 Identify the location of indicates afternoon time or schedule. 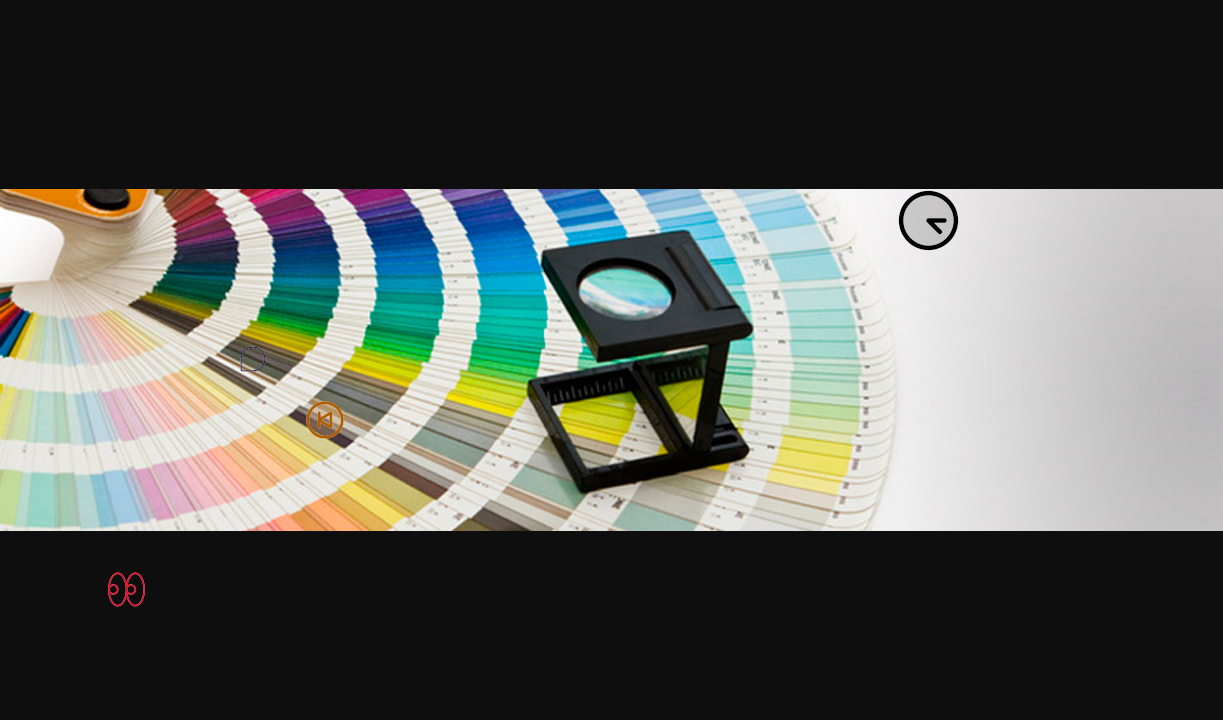
(928, 220).